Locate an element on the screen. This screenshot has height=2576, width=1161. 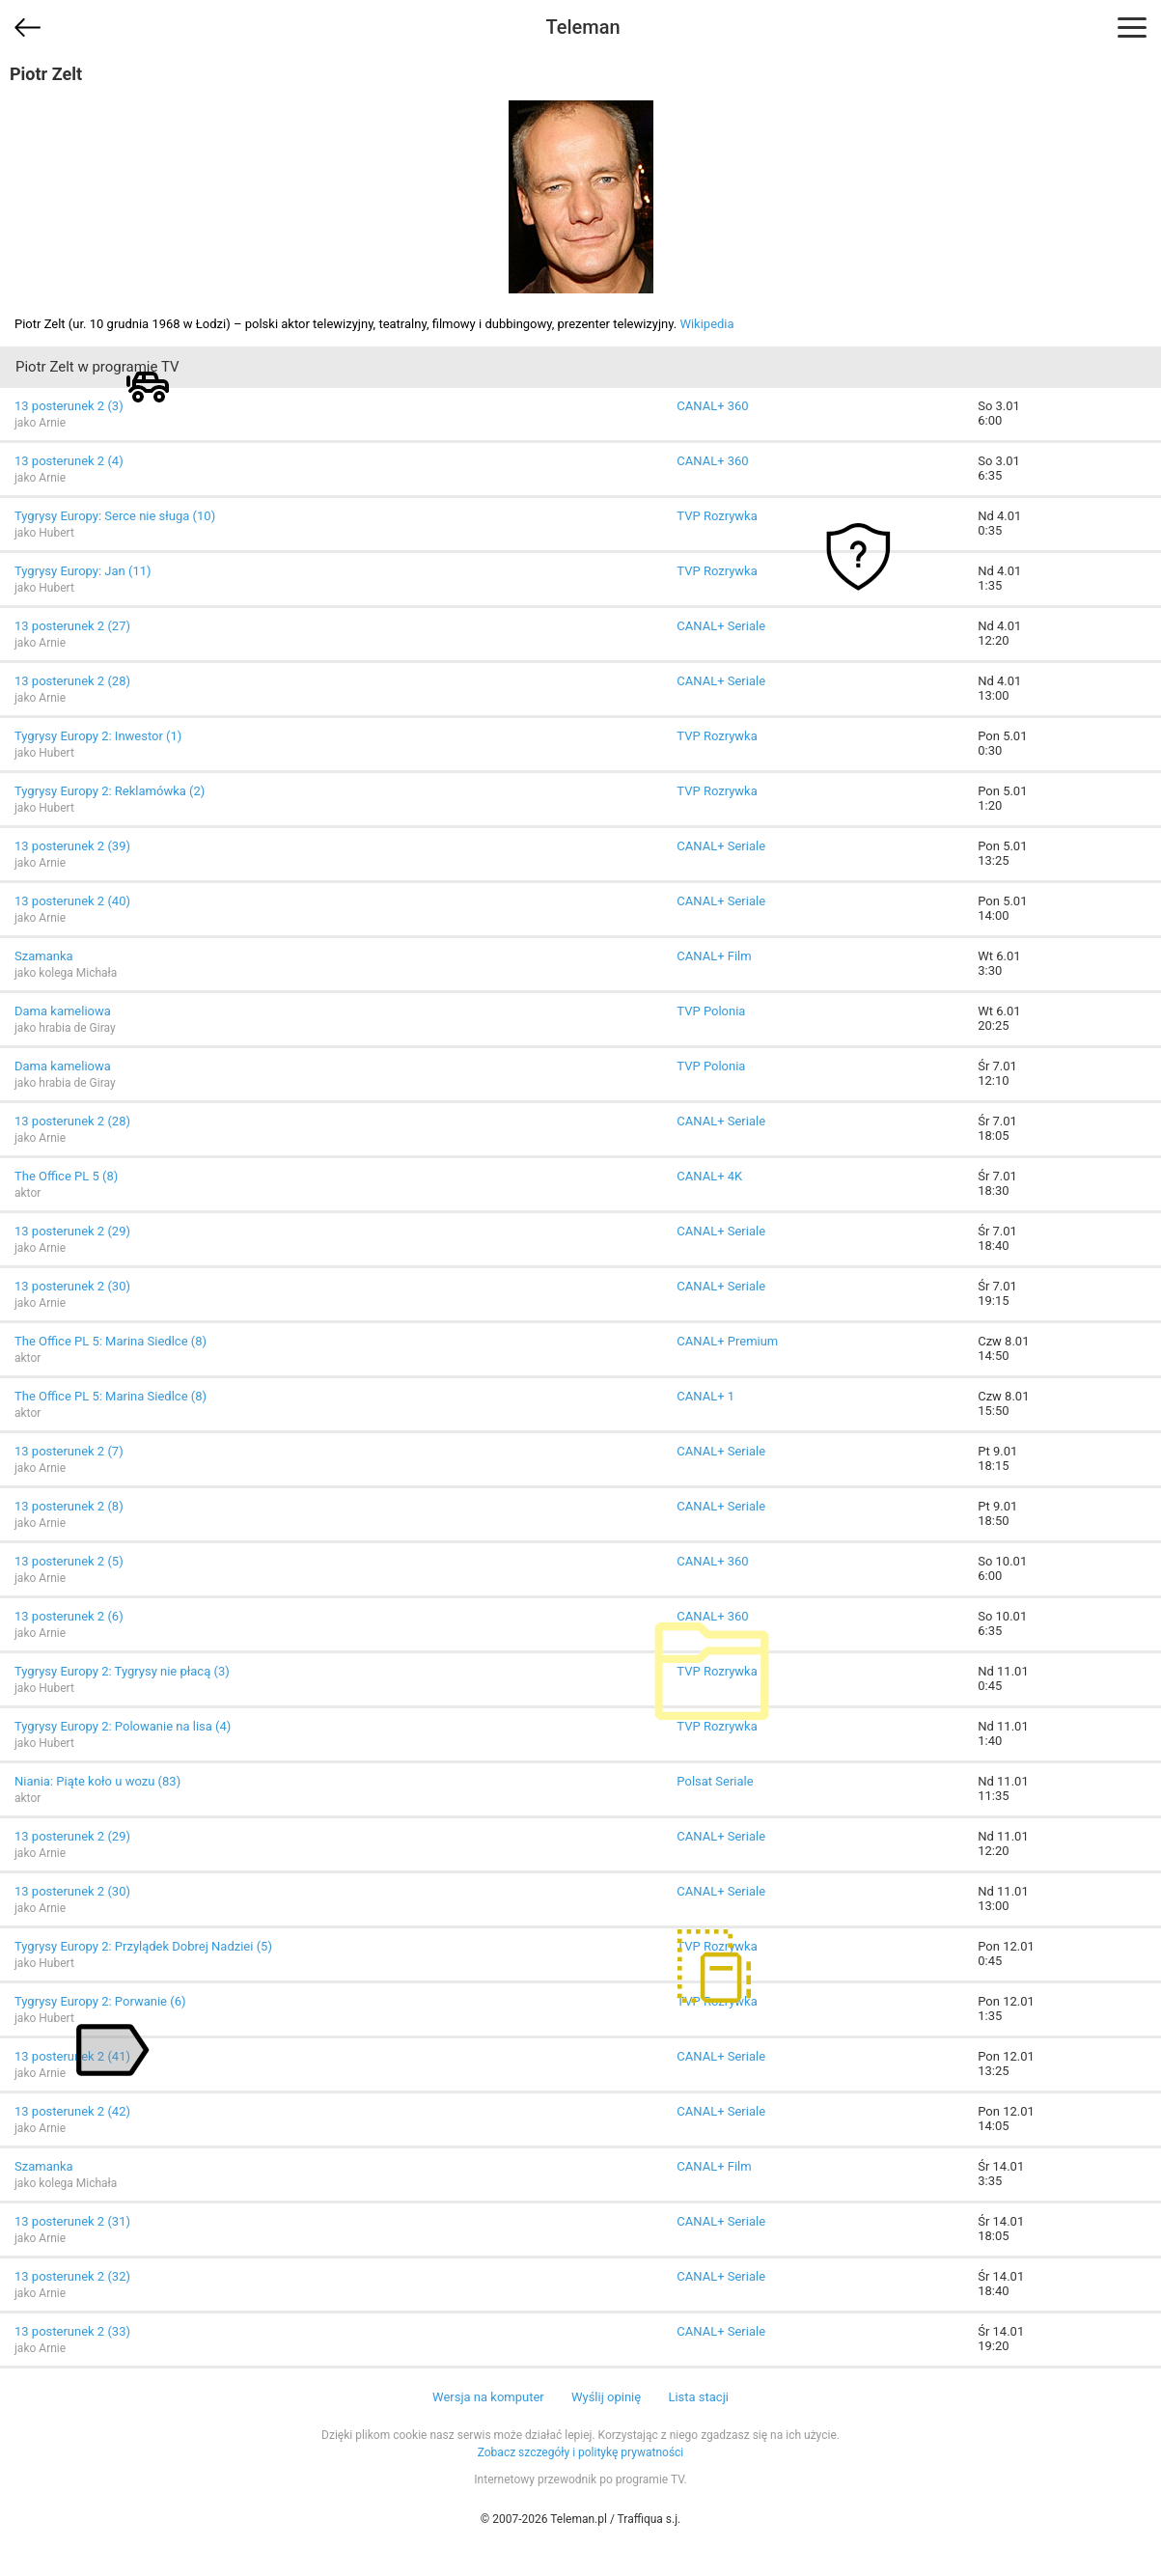
open file folder is located at coordinates (711, 1671).